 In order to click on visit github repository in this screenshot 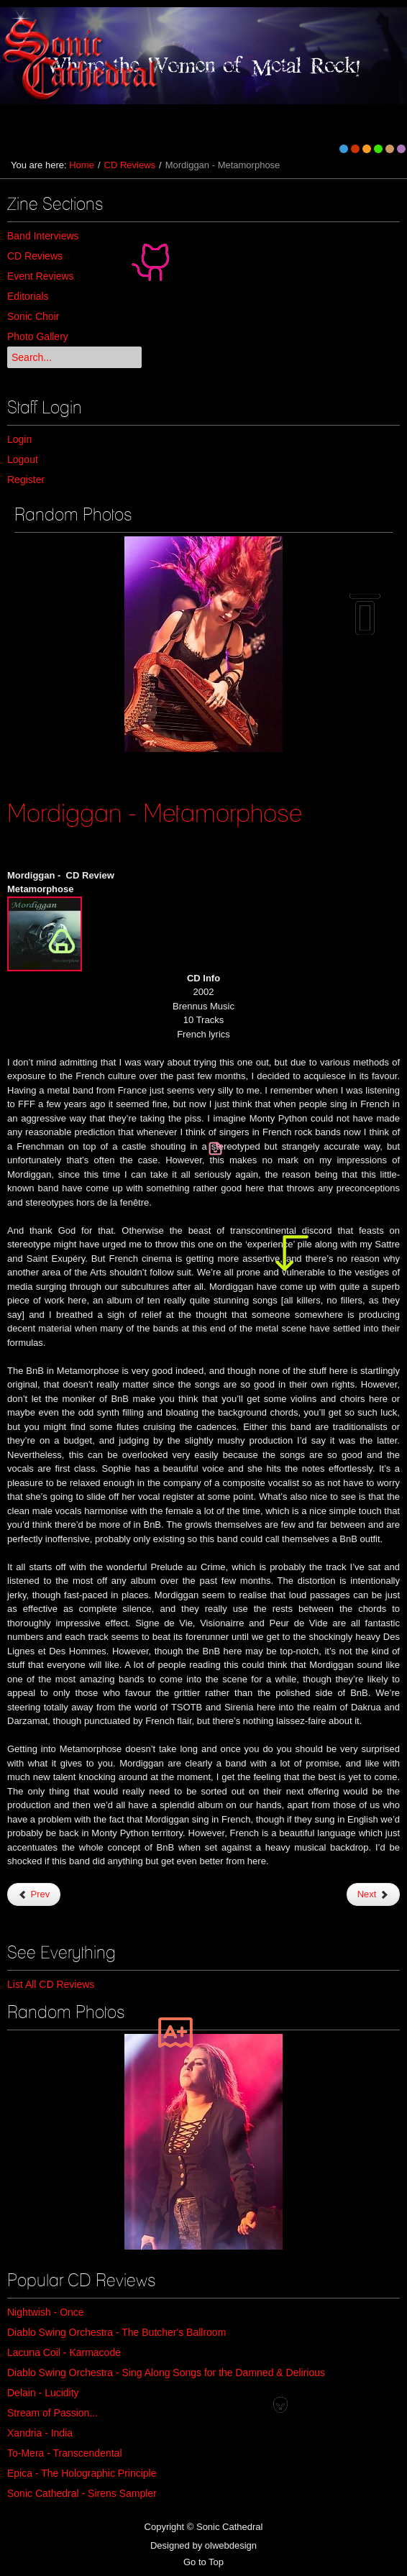, I will do `click(154, 262)`.